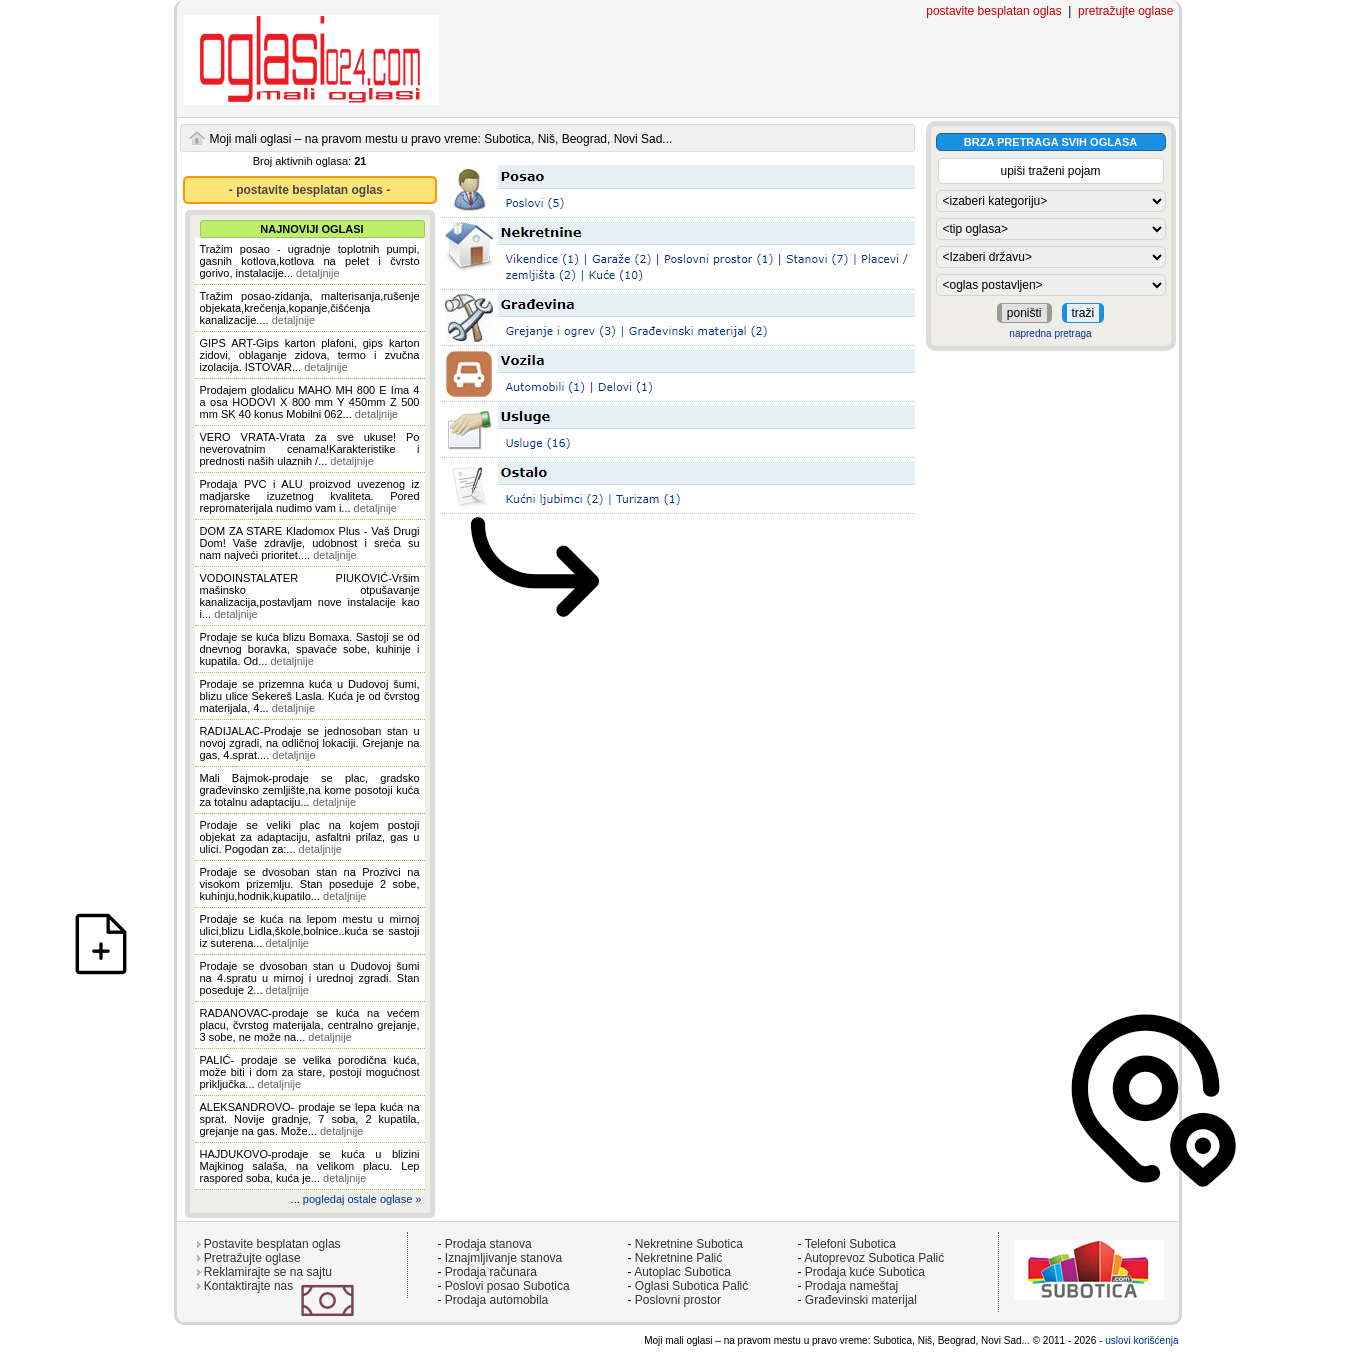  Describe the element at coordinates (535, 567) in the screenshot. I see `reply to a message or comment` at that location.